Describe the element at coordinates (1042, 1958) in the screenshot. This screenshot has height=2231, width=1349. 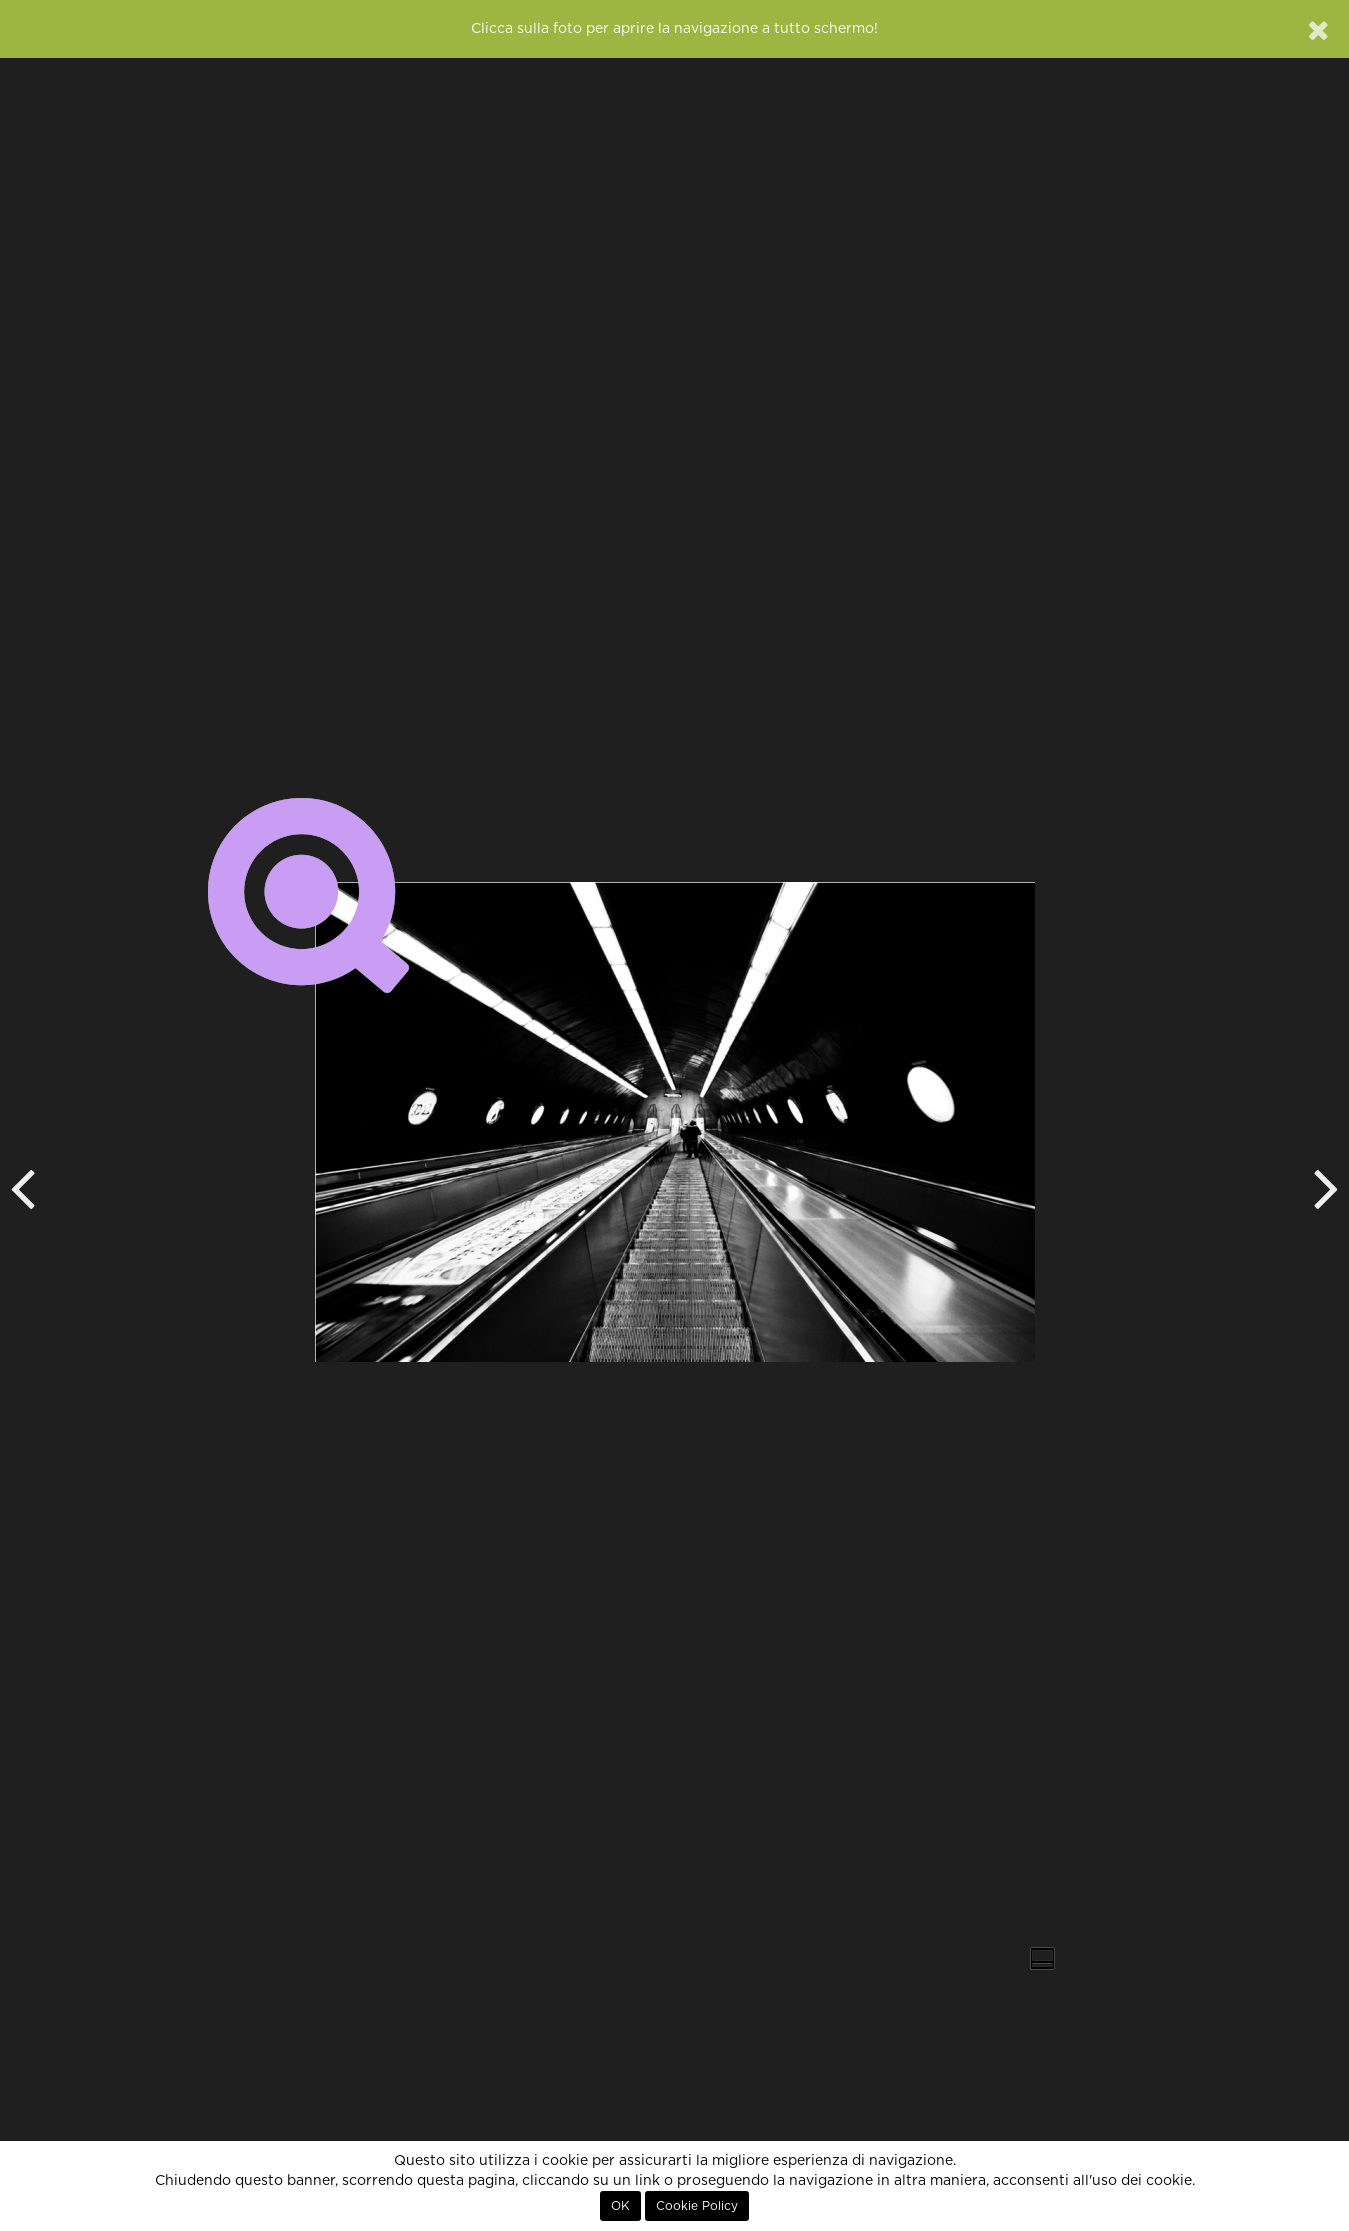
I see `switch to bottom panel layout` at that location.